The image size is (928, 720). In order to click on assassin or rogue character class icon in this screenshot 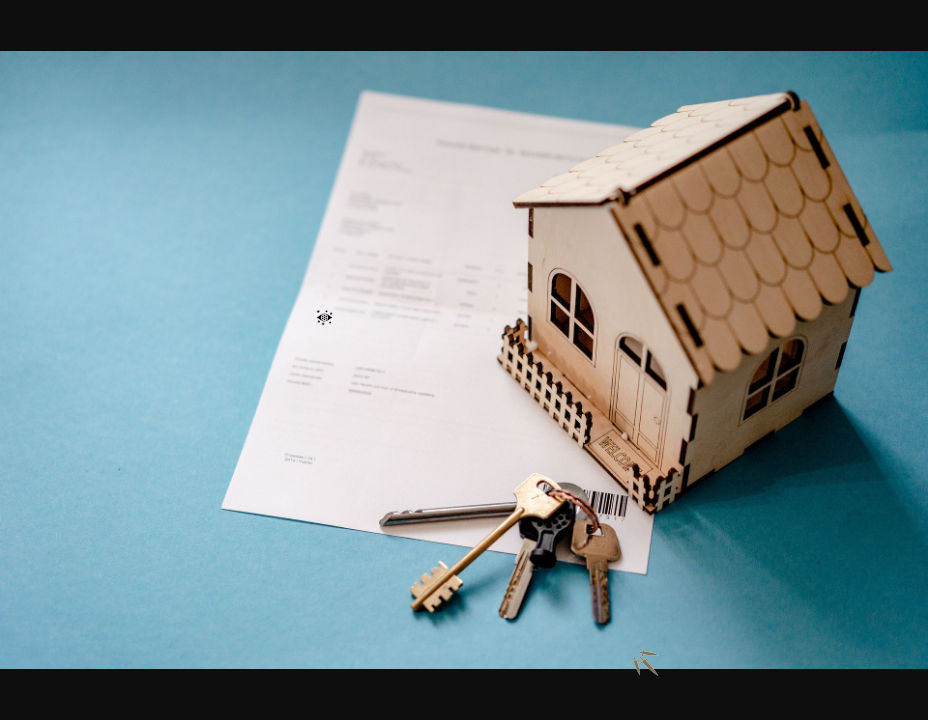, I will do `click(645, 663)`.